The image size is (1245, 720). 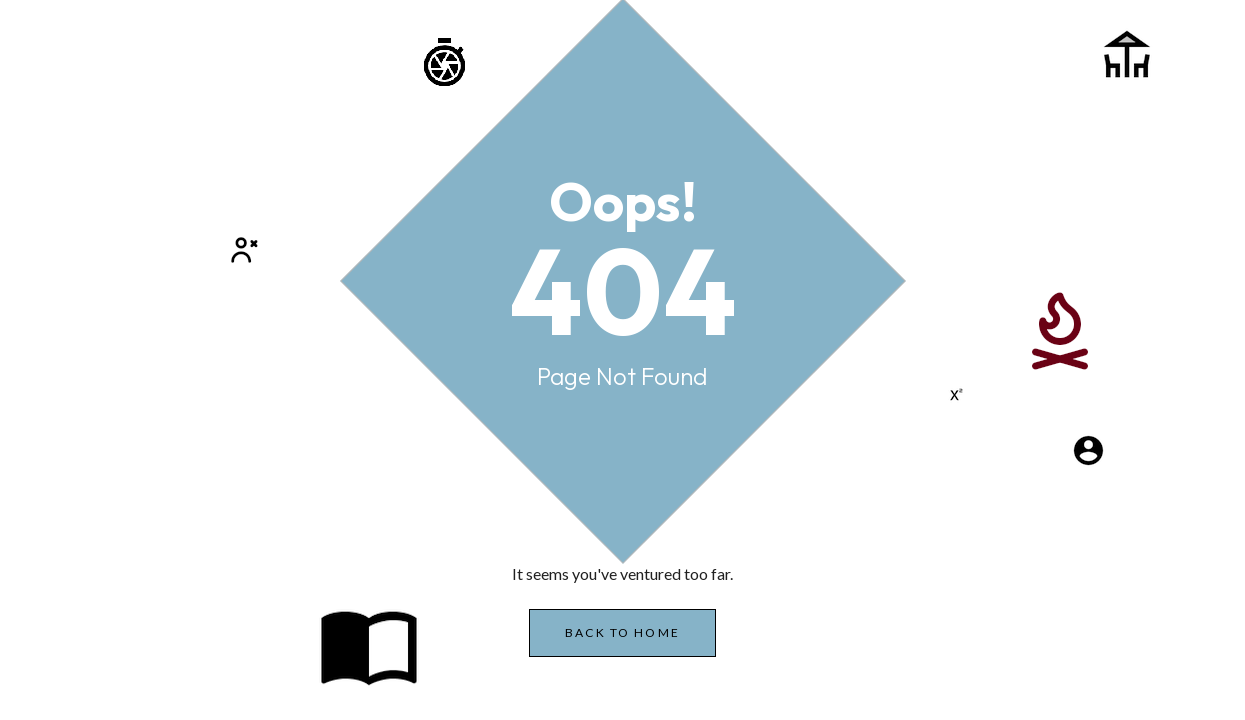 I want to click on access your profile or account settings, so click(x=1088, y=450).